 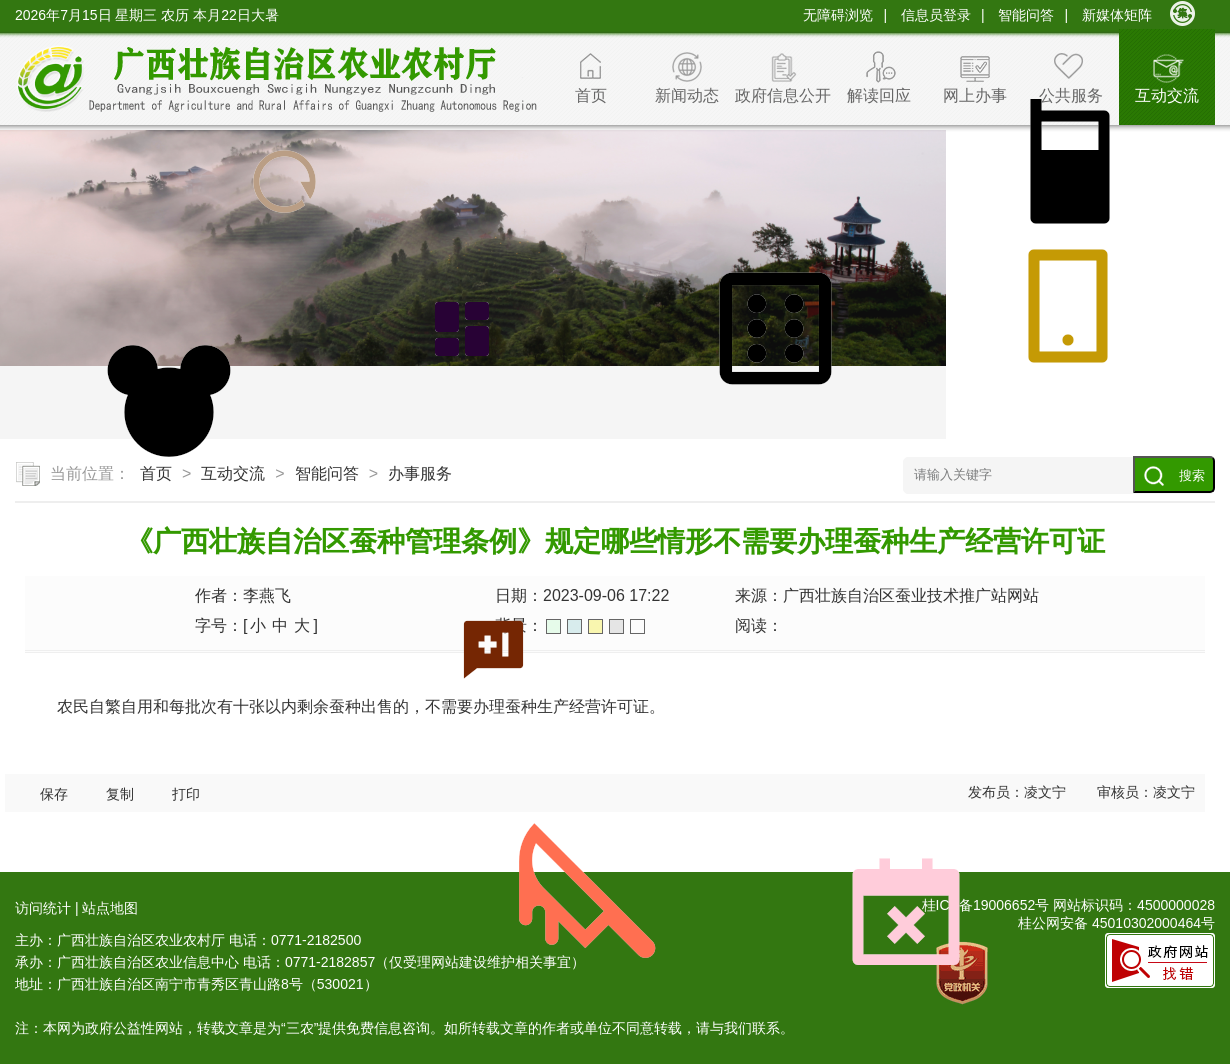 What do you see at coordinates (169, 401) in the screenshot?
I see `access Disney content or services` at bounding box center [169, 401].